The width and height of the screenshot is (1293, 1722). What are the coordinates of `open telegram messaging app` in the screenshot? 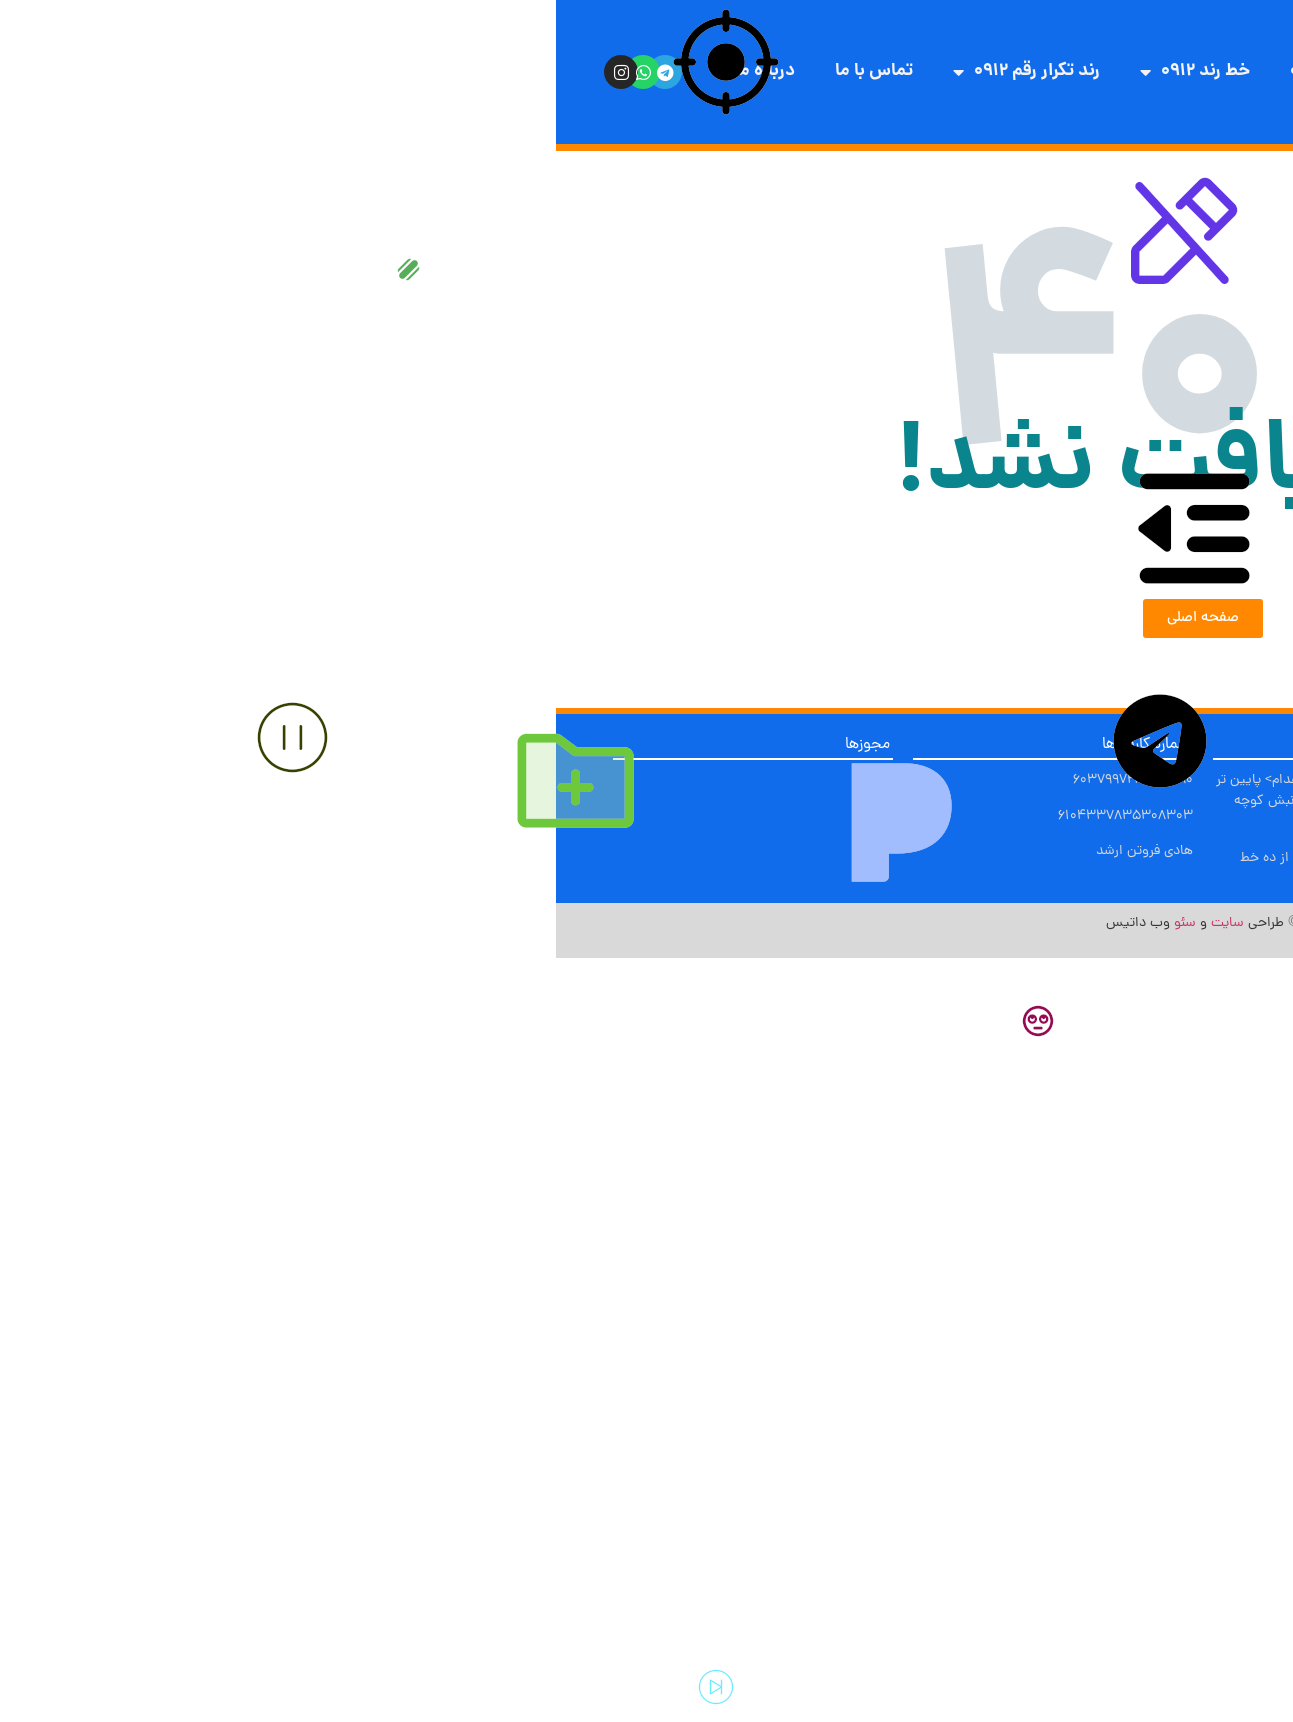 It's located at (1160, 741).